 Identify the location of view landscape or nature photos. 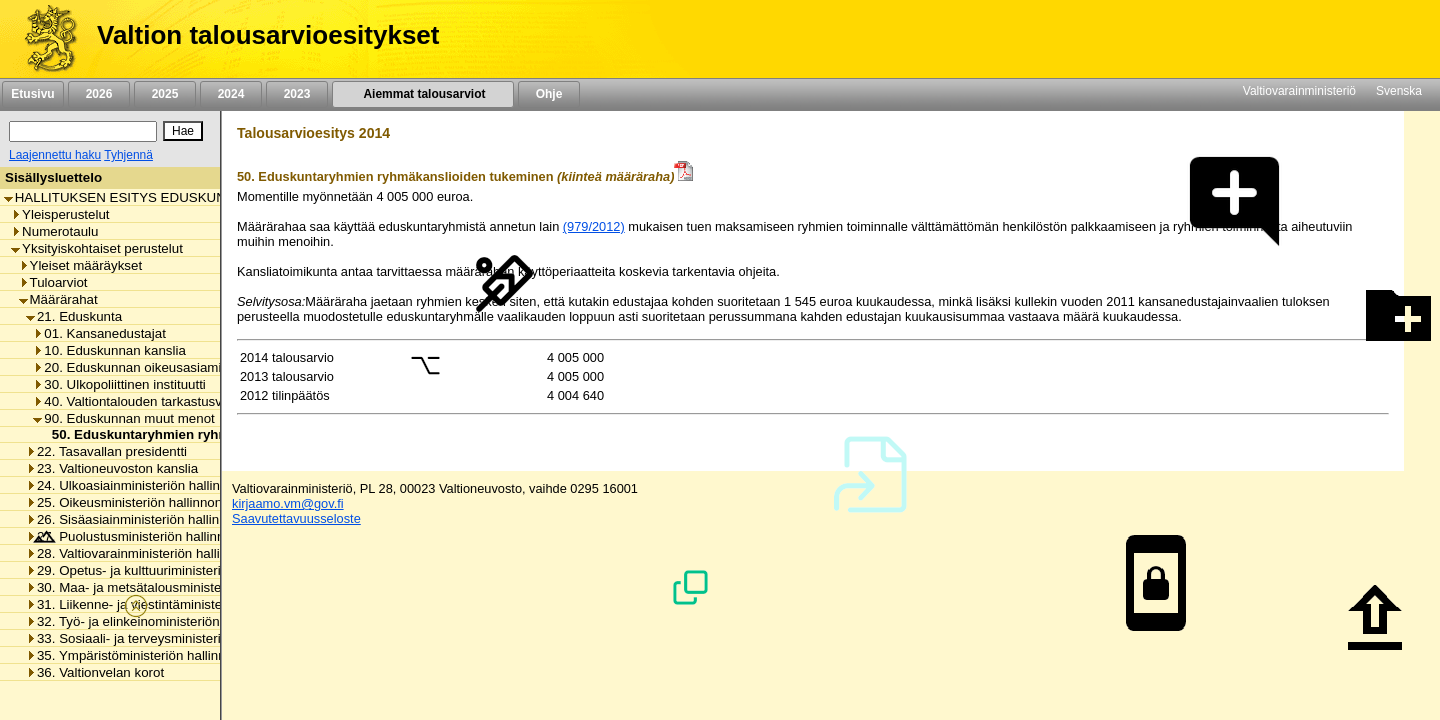
(44, 536).